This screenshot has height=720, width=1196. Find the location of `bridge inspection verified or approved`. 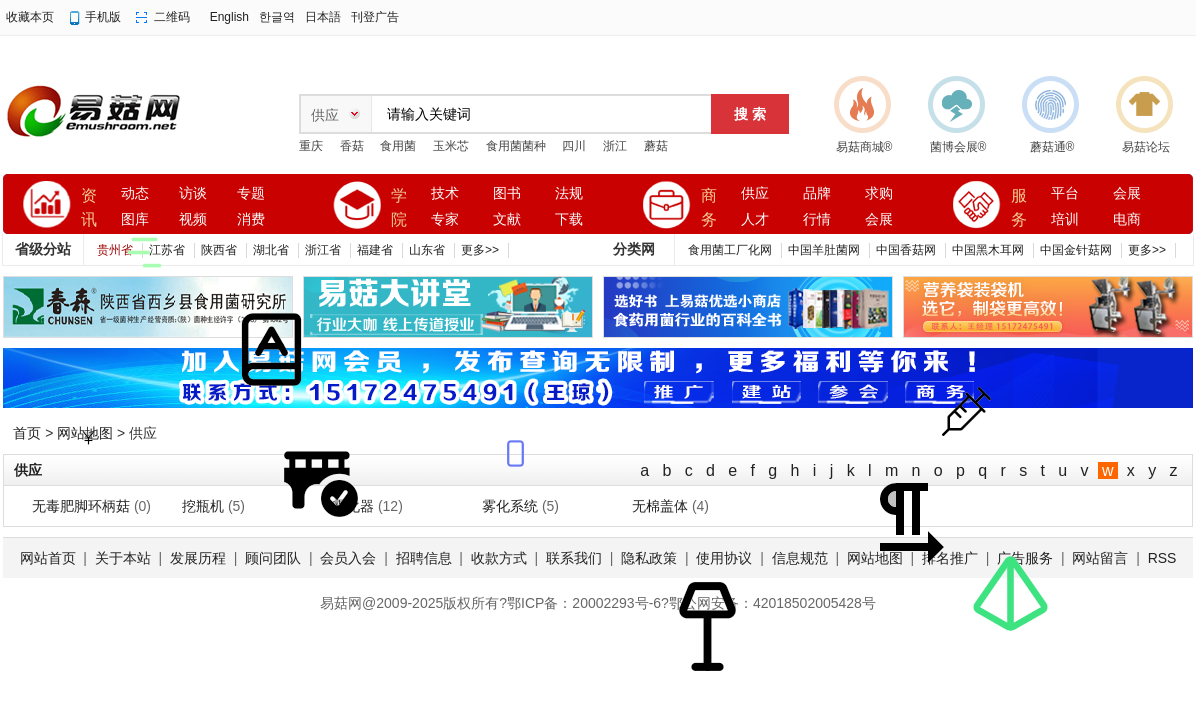

bridge inspection verified or approved is located at coordinates (321, 480).